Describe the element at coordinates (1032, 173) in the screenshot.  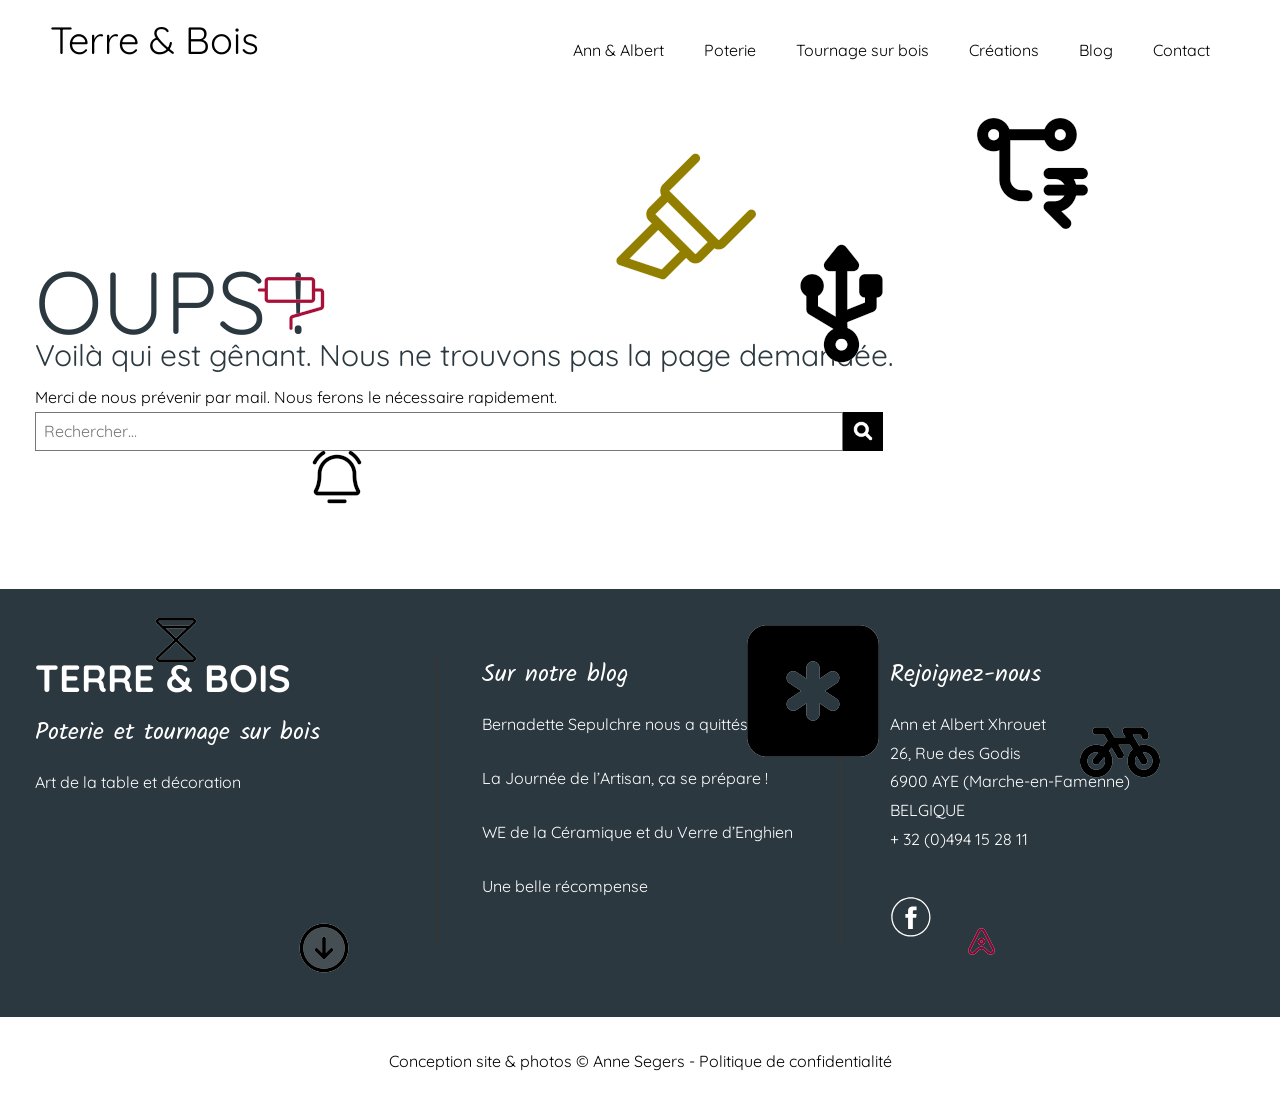
I see `view rupee transaction history` at that location.